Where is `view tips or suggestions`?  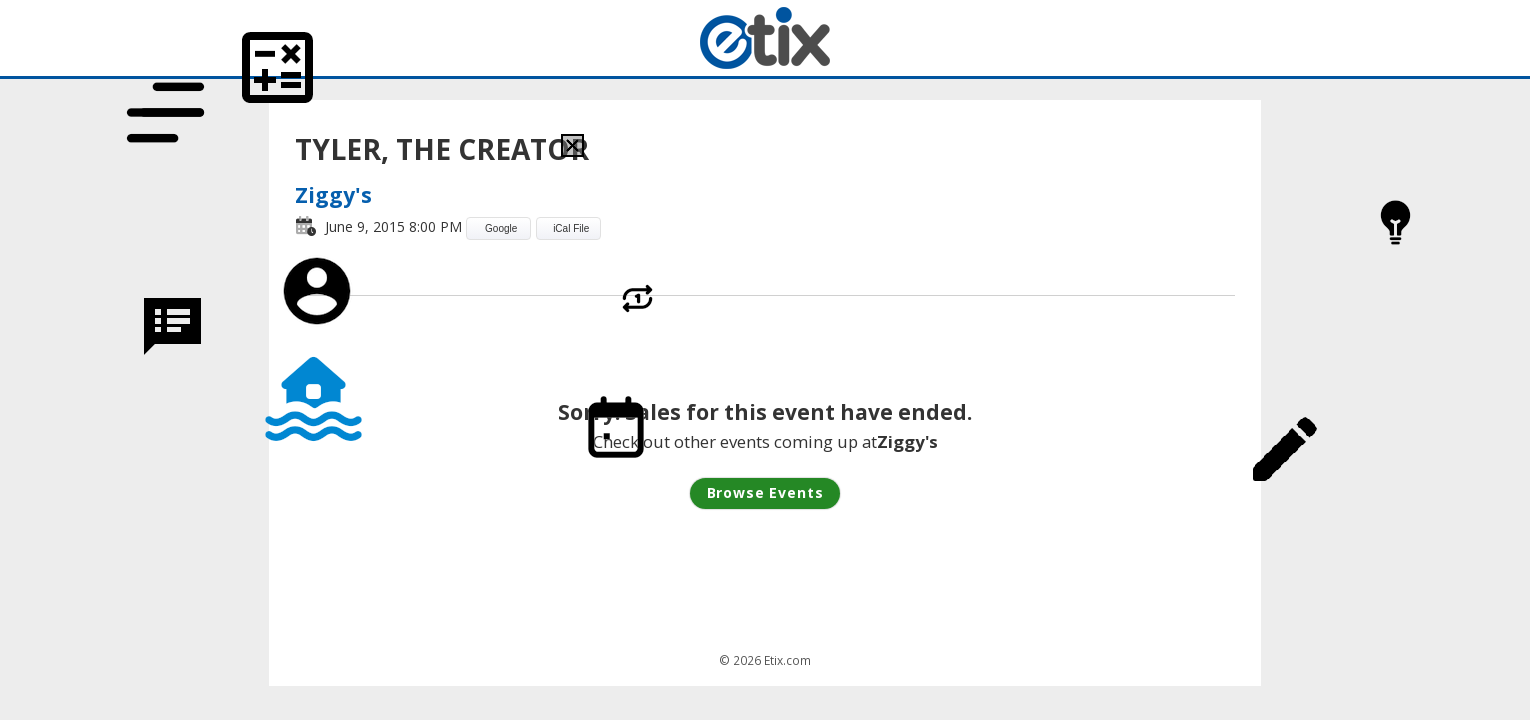 view tips or suggestions is located at coordinates (1395, 222).